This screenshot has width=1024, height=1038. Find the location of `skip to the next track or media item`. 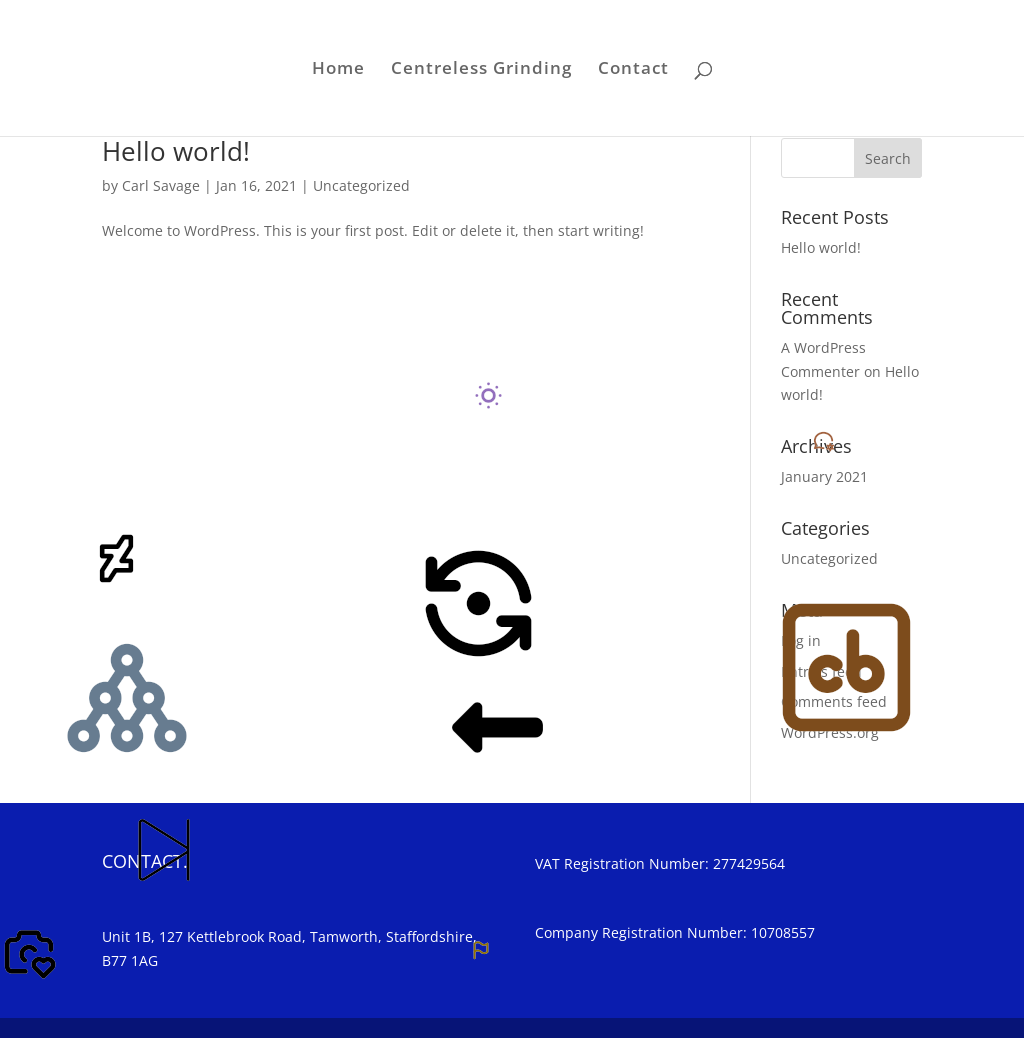

skip to the next track or media item is located at coordinates (164, 850).